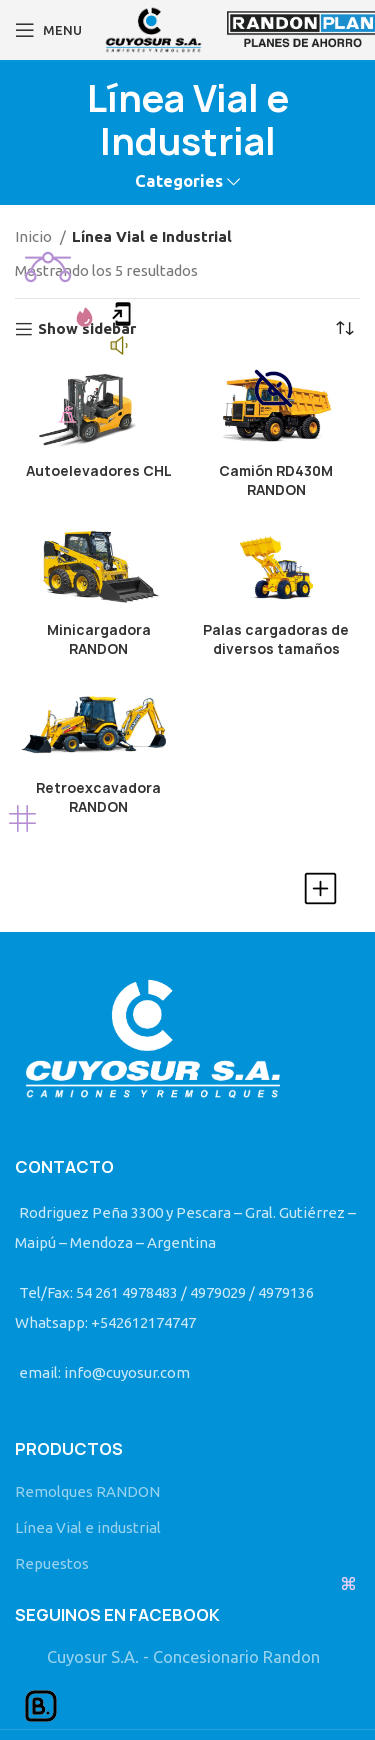  I want to click on add a new item or entry, so click(320, 888).